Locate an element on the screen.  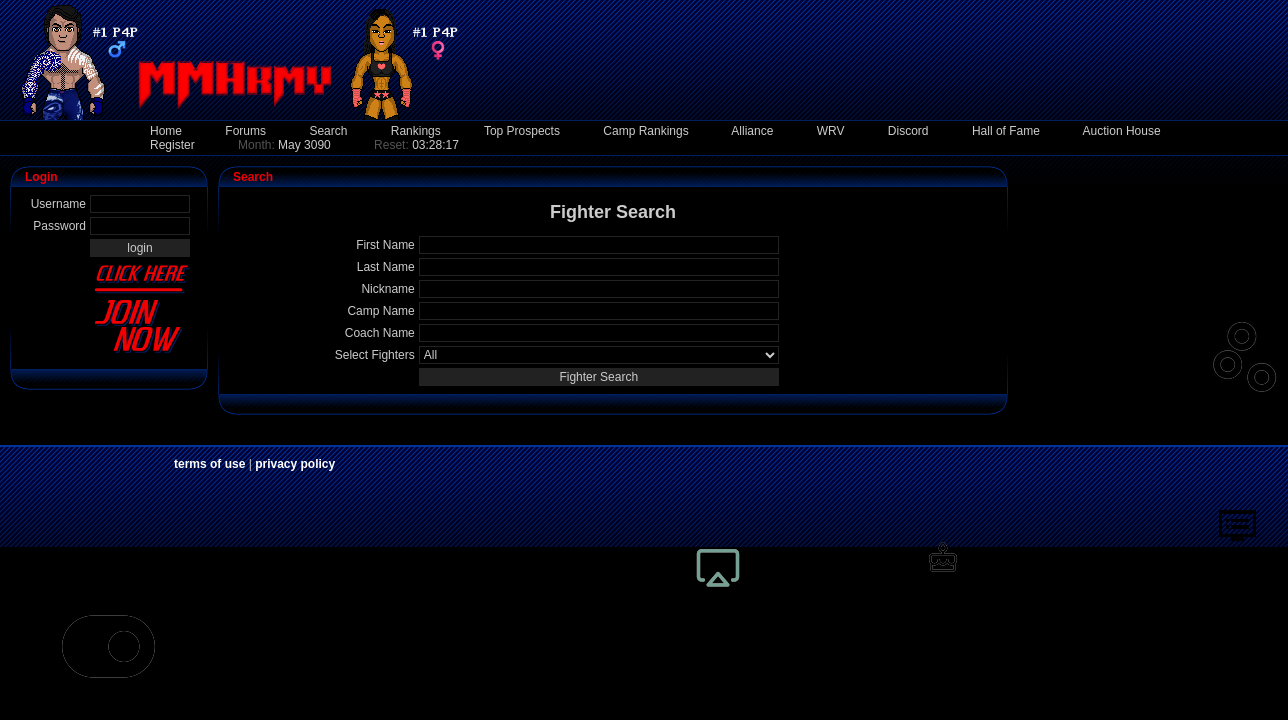
stream content to an external display via airplay is located at coordinates (718, 567).